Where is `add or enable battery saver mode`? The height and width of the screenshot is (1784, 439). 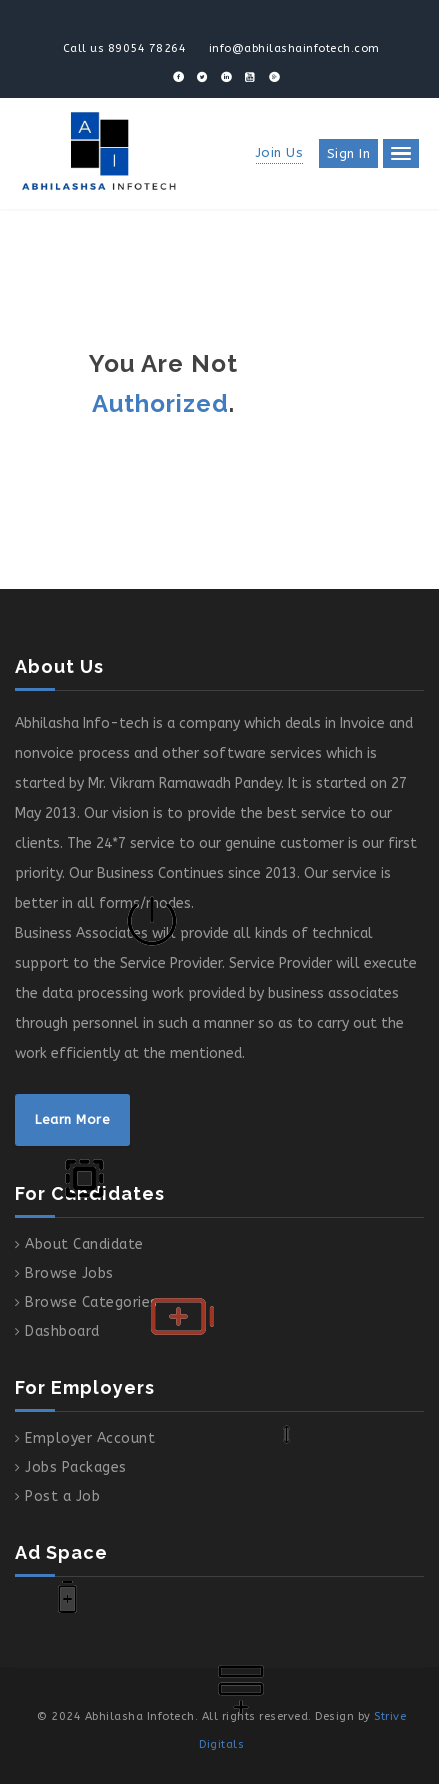 add or enable battery saver mode is located at coordinates (67, 1597).